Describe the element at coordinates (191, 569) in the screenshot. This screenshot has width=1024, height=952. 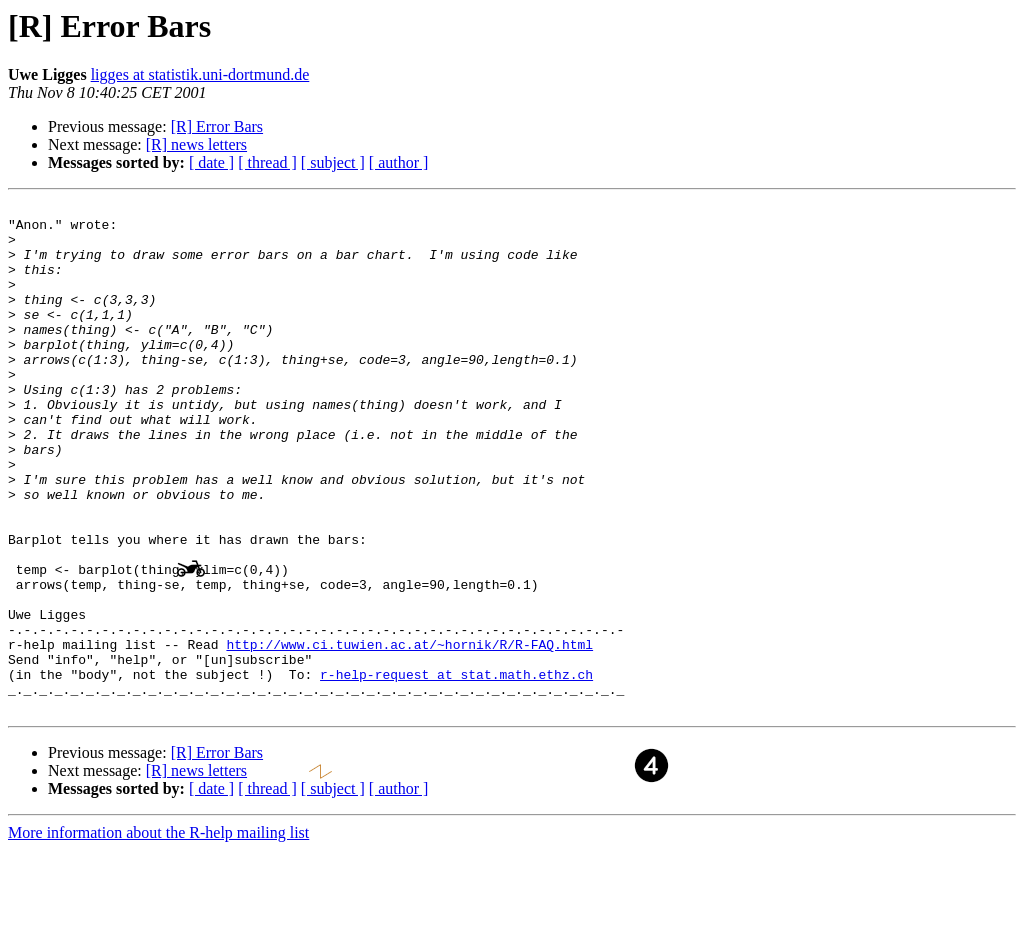
I see `select motorcycle as vehicle type` at that location.